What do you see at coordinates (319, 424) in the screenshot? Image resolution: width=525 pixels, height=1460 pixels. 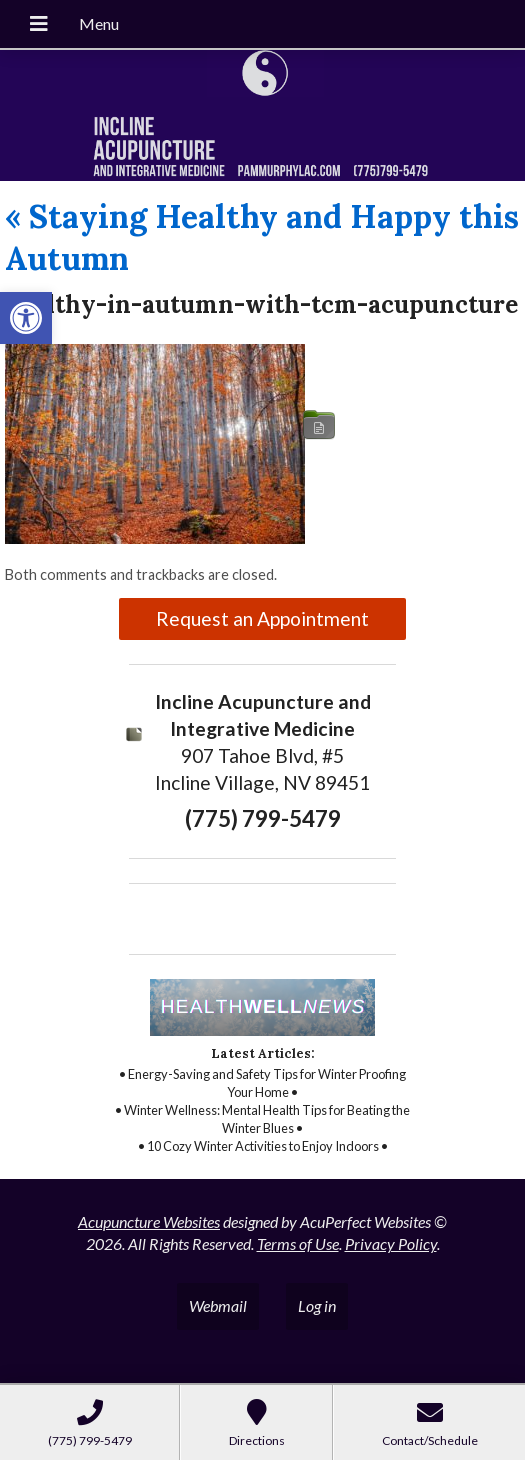 I see `open your documents folder` at bounding box center [319, 424].